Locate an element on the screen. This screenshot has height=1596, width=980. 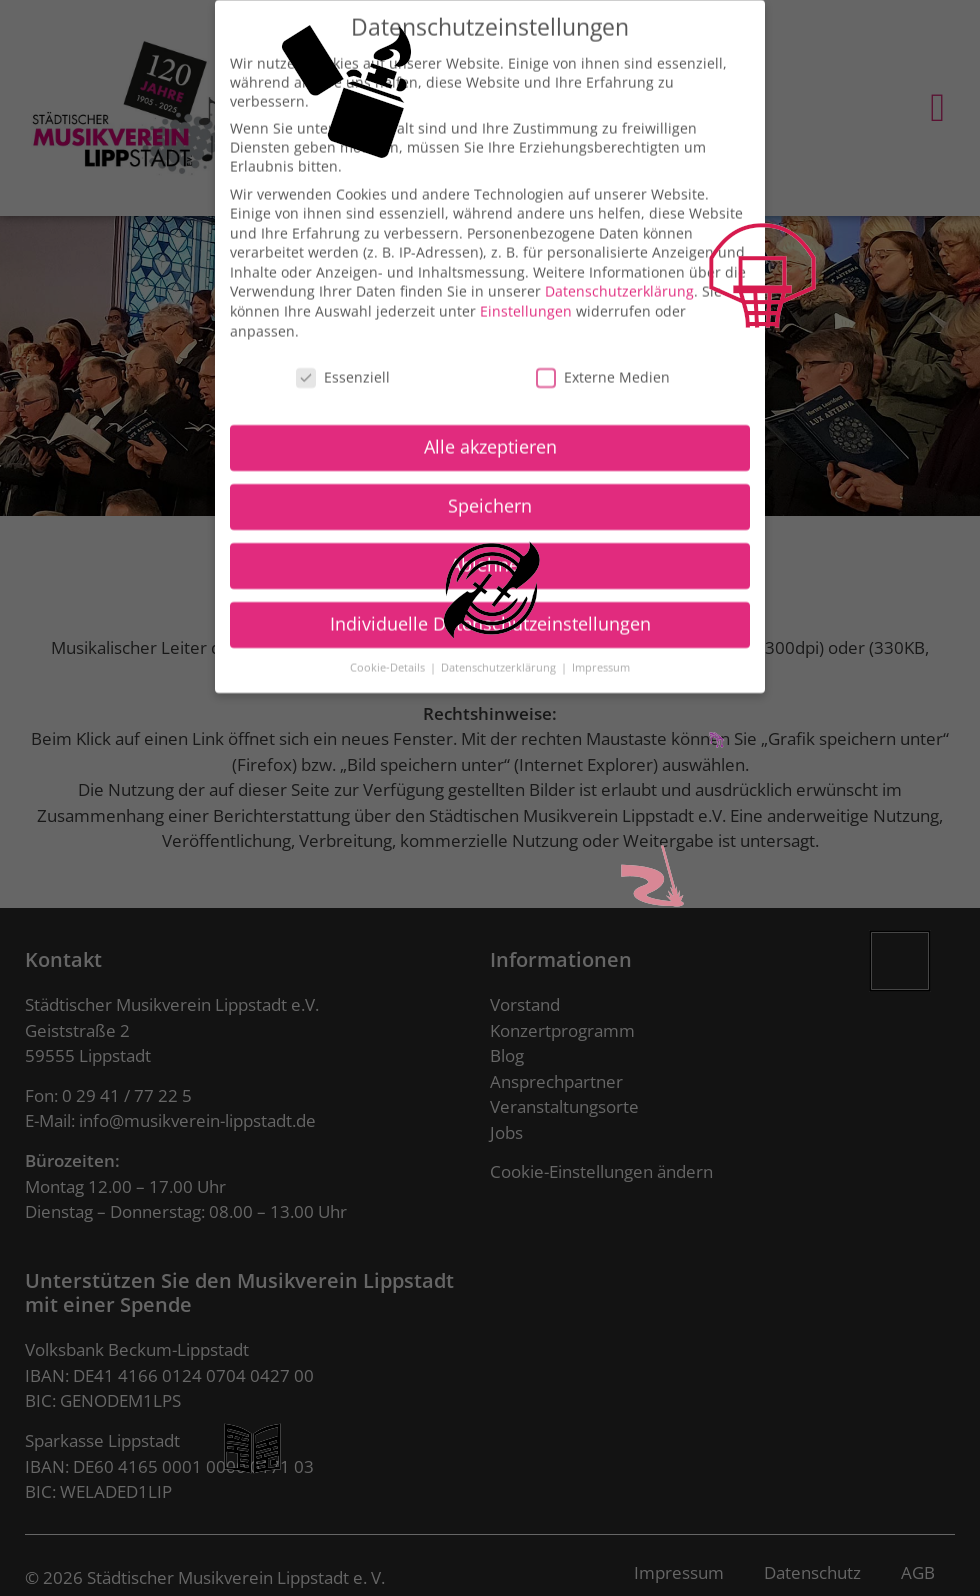
view news and articles is located at coordinates (252, 1448).